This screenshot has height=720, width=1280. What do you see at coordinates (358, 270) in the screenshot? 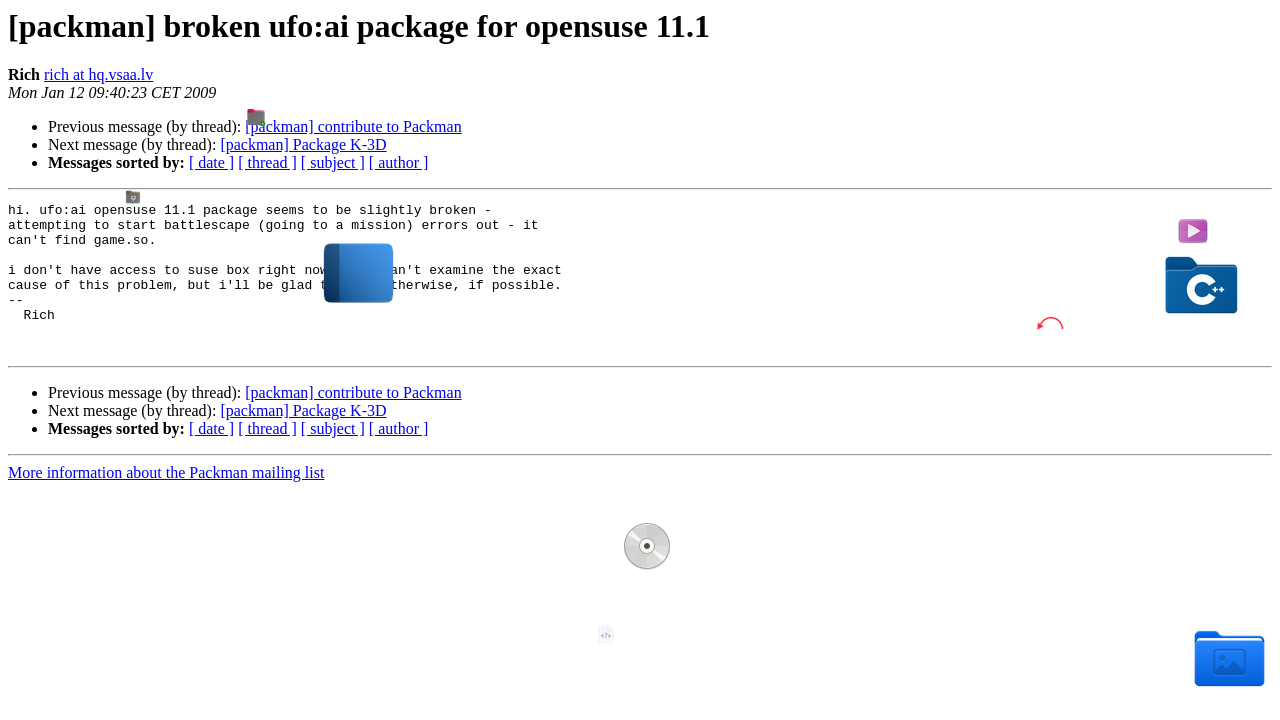
I see `access the desktop folder` at bounding box center [358, 270].